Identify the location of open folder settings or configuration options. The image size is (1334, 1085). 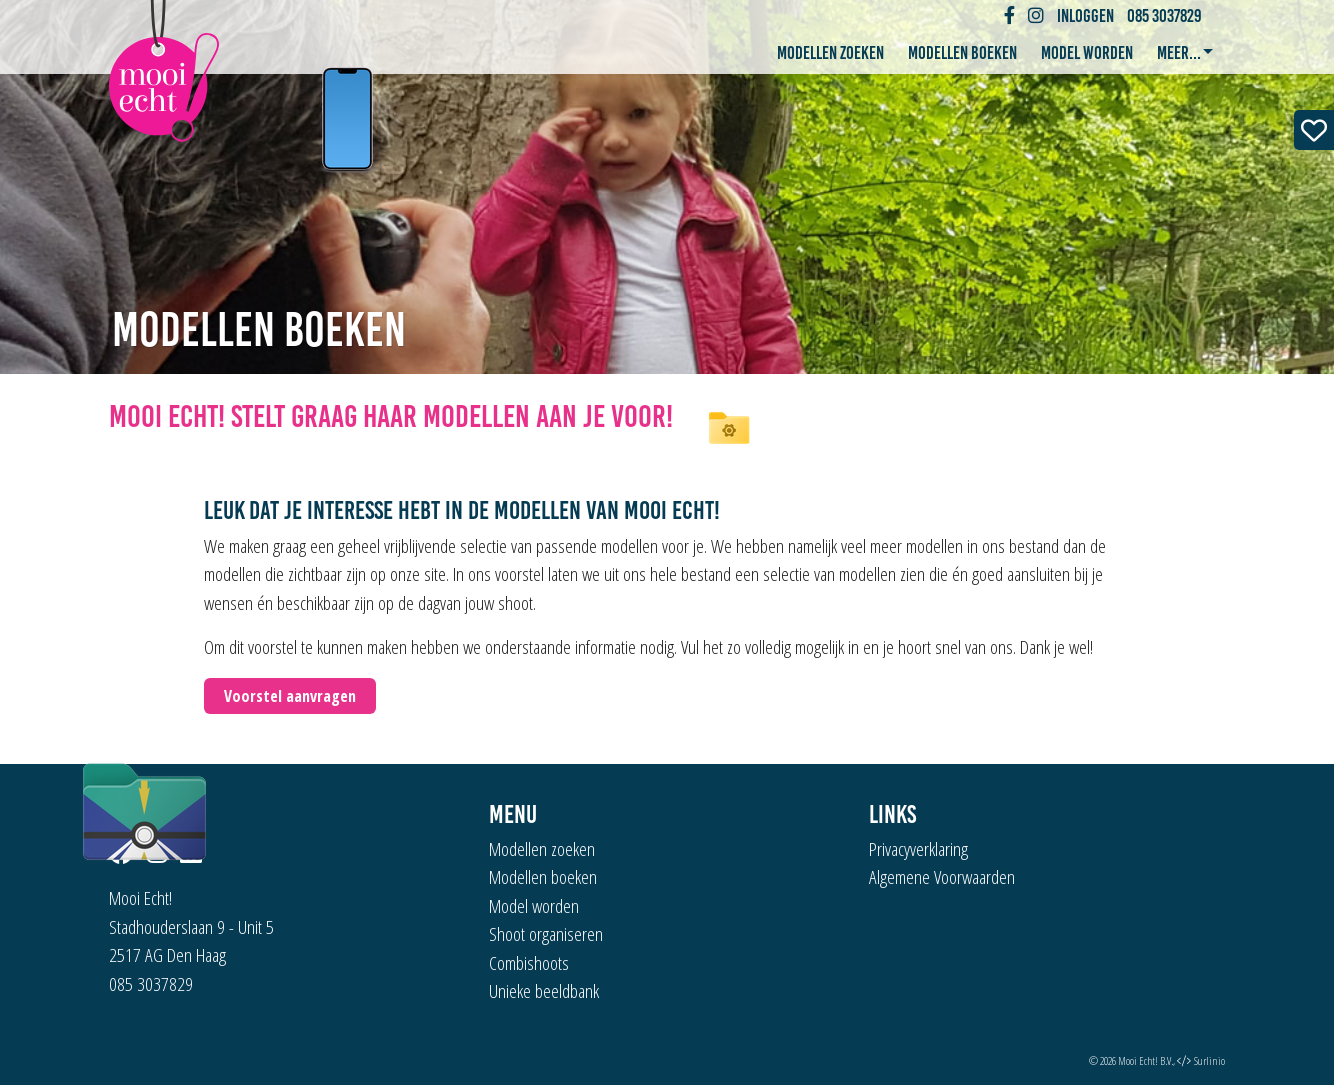
(729, 429).